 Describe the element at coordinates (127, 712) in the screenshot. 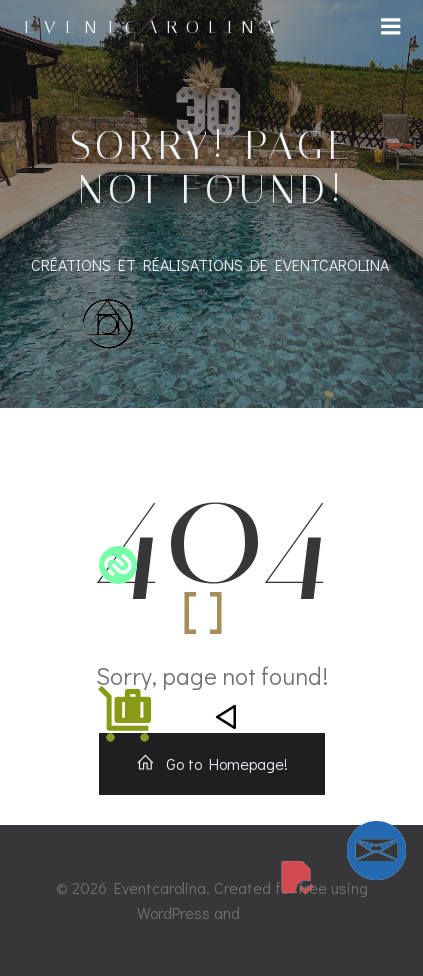

I see `access luggage or baggage services` at that location.